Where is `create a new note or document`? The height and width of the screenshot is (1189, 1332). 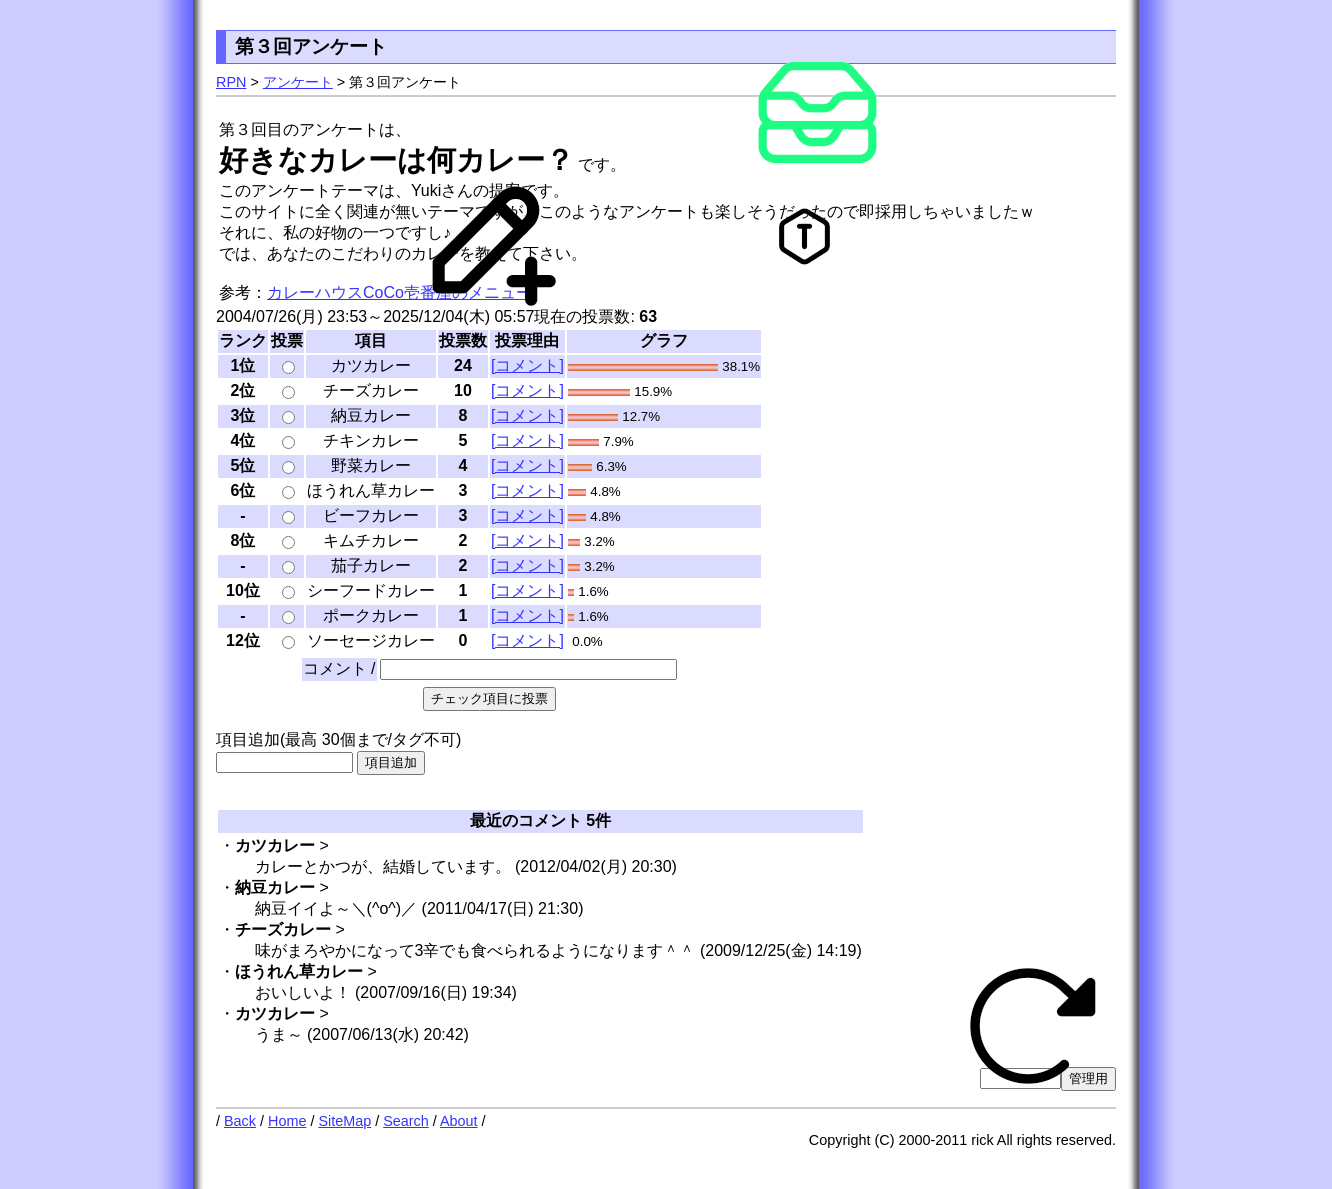
create a new note or document is located at coordinates (488, 238).